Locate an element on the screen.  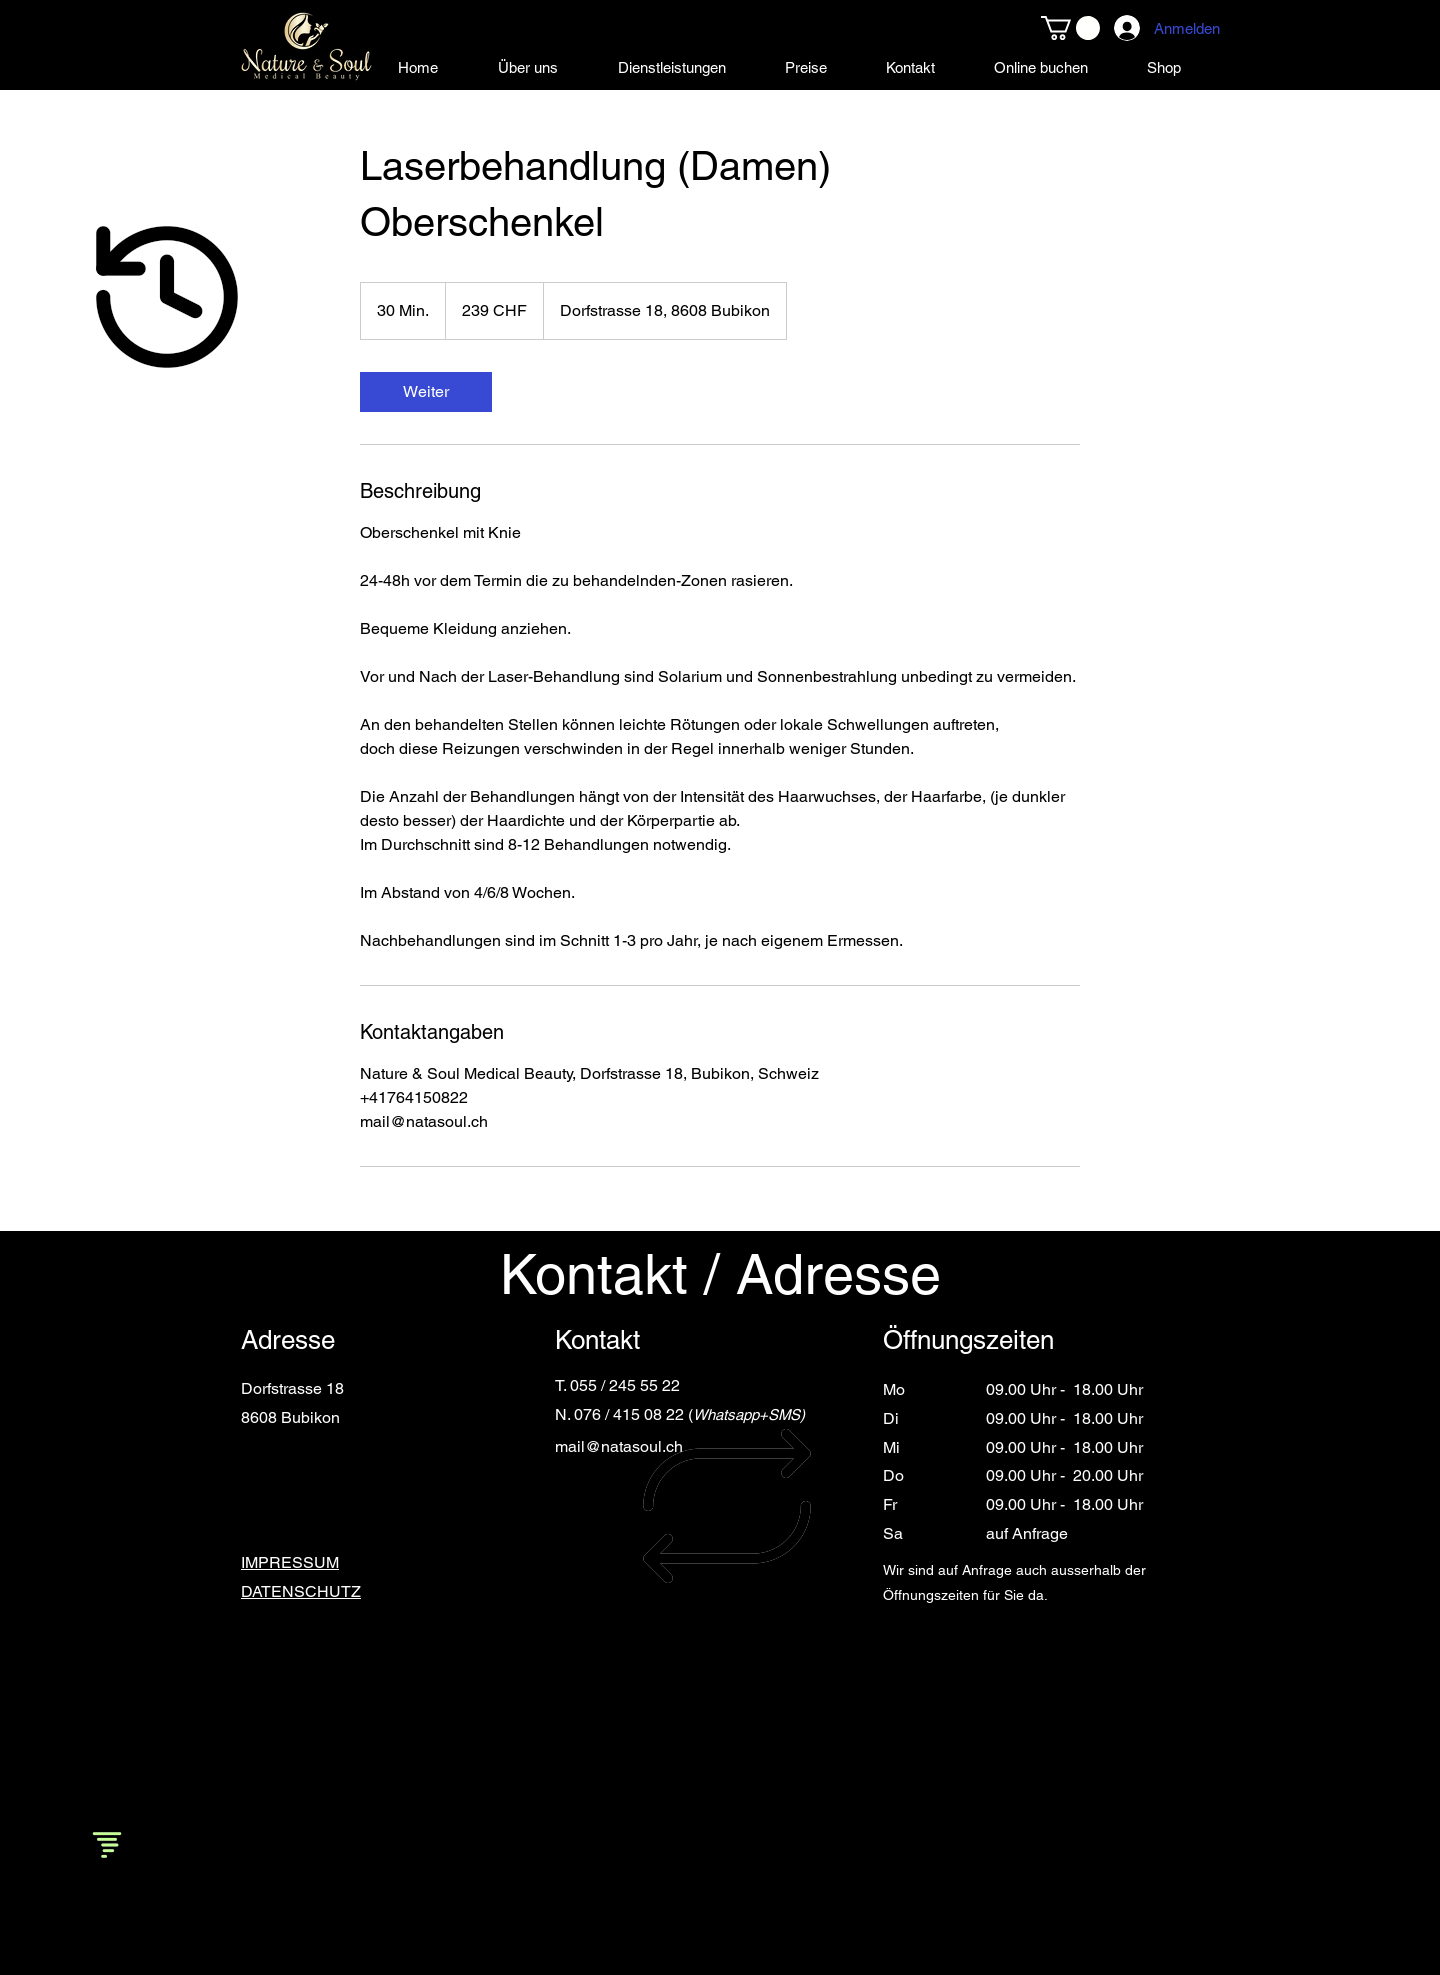
enable repeat mode for media playback is located at coordinates (727, 1506).